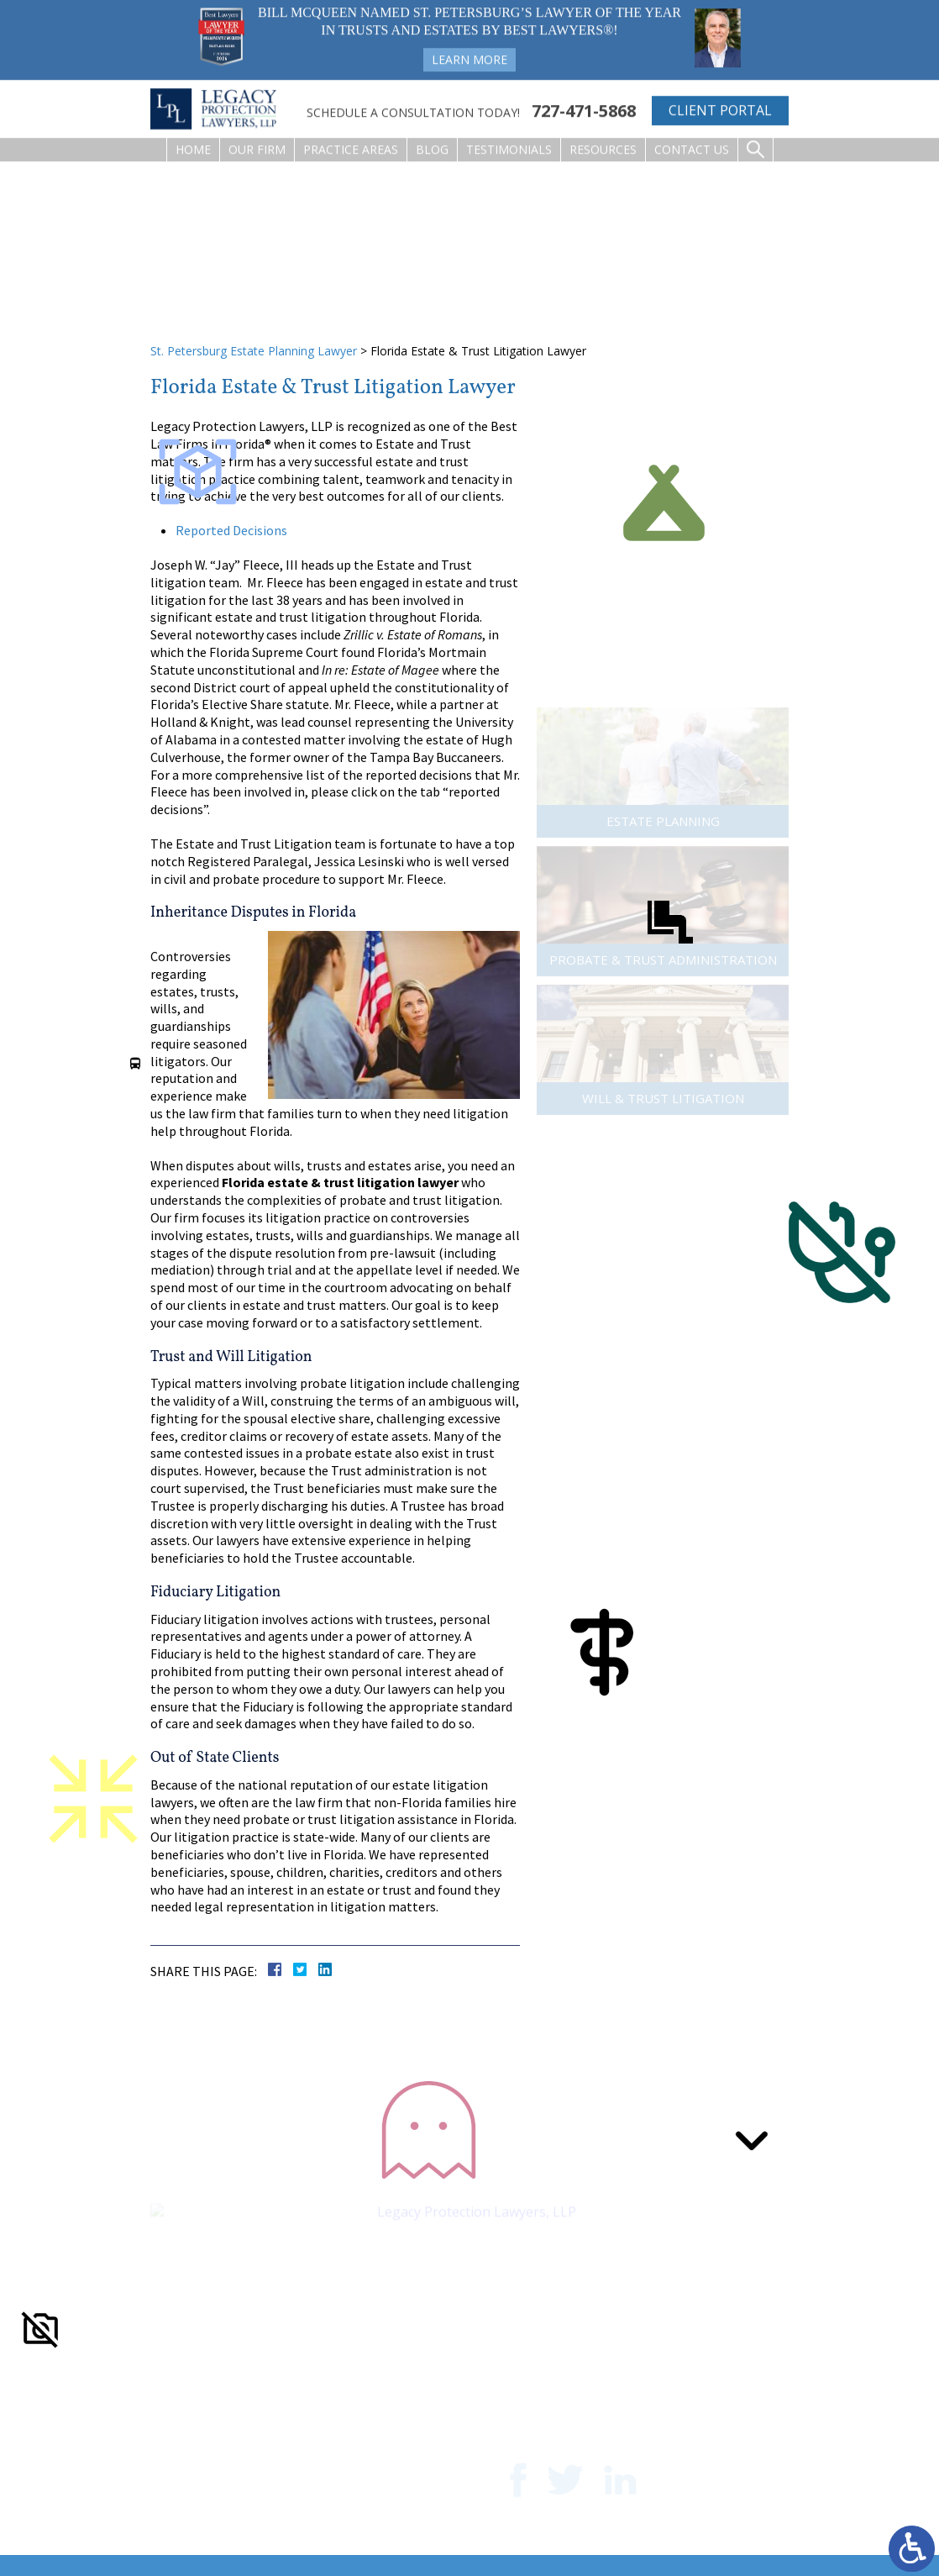 The image size is (939, 2576). What do you see at coordinates (669, 922) in the screenshot?
I see `standard legroom seat selection` at bounding box center [669, 922].